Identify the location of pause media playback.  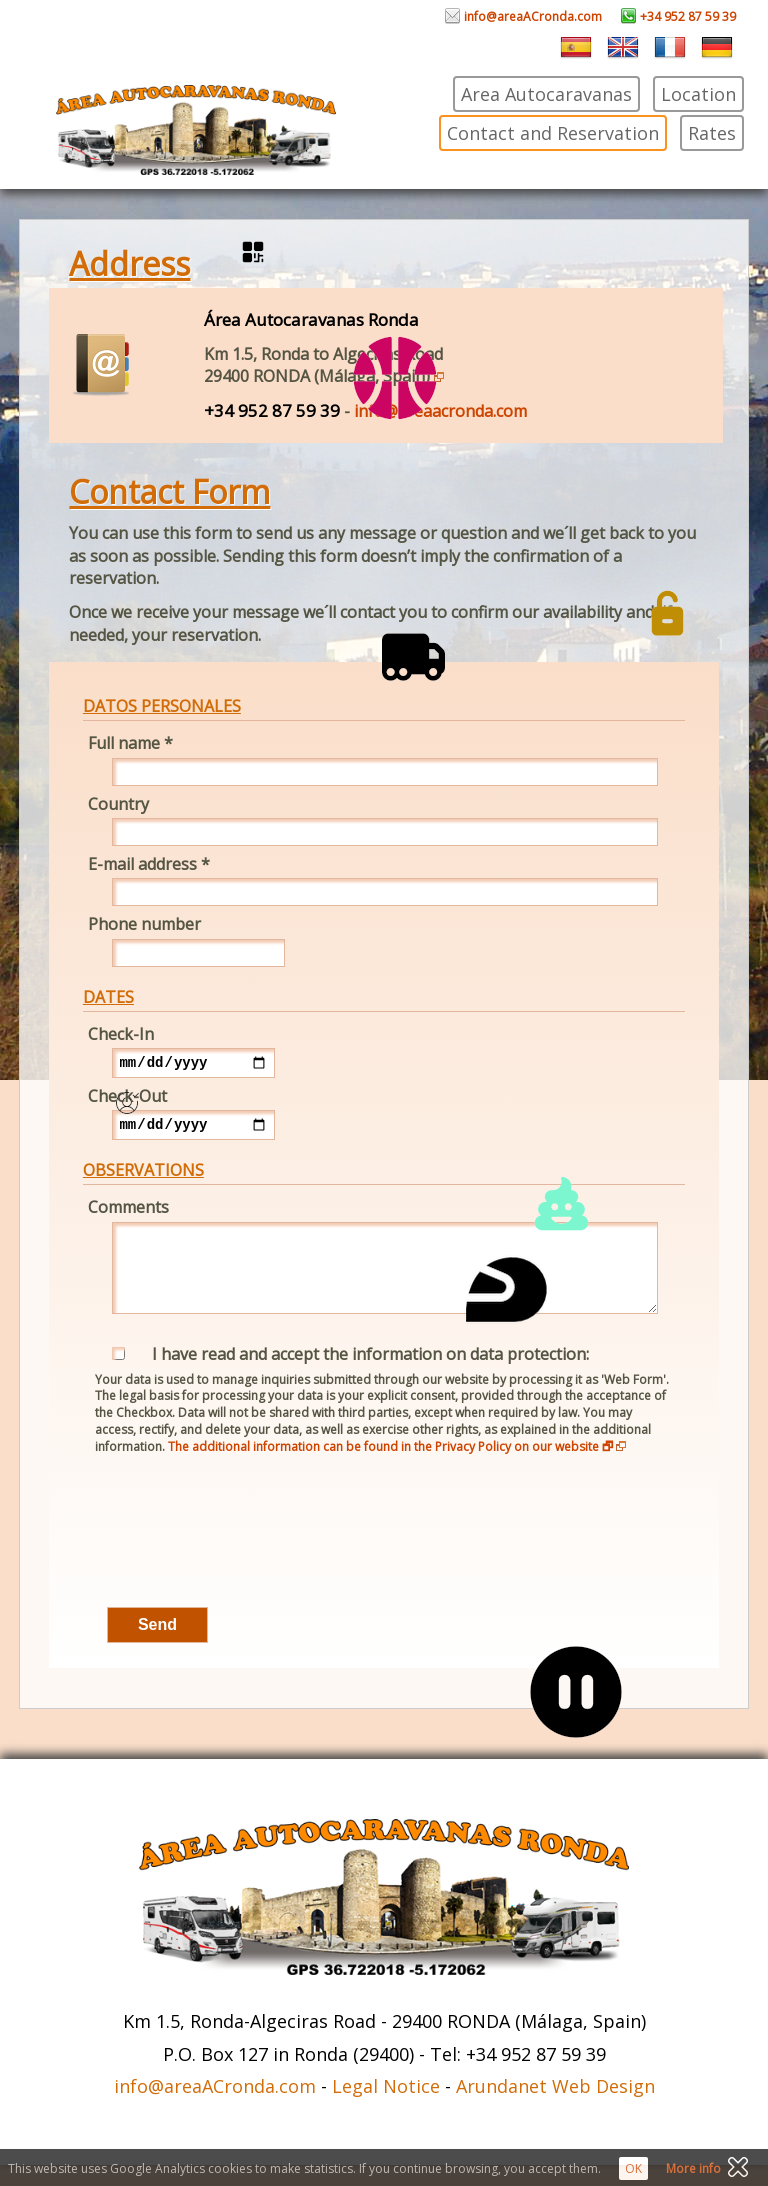
(576, 1692).